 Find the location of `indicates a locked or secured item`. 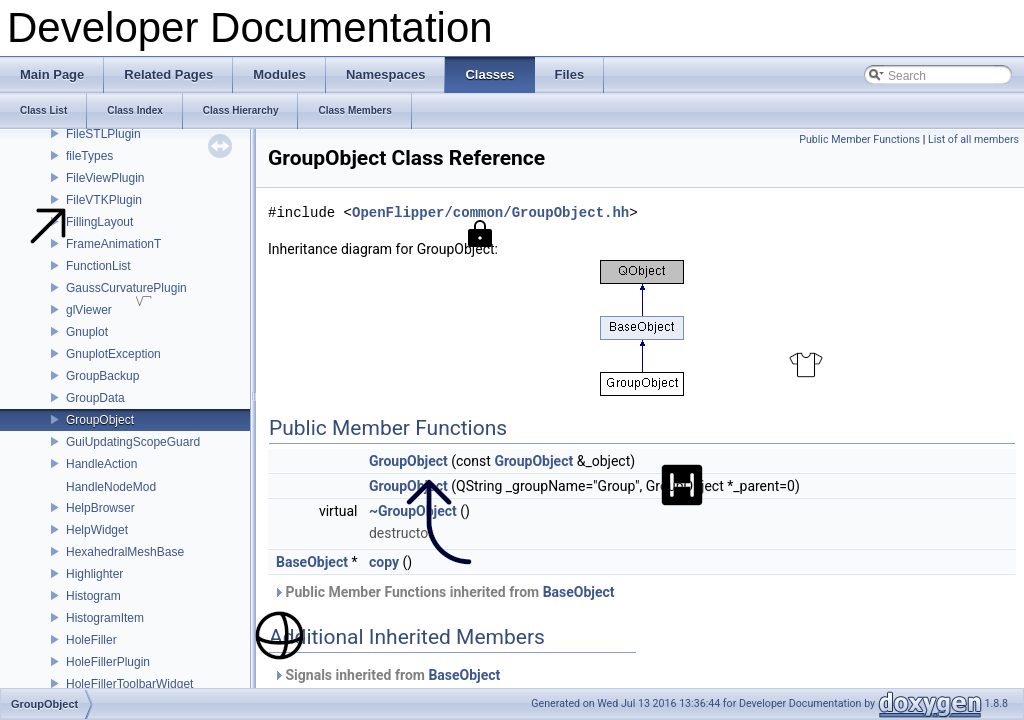

indicates a locked or secured item is located at coordinates (480, 235).